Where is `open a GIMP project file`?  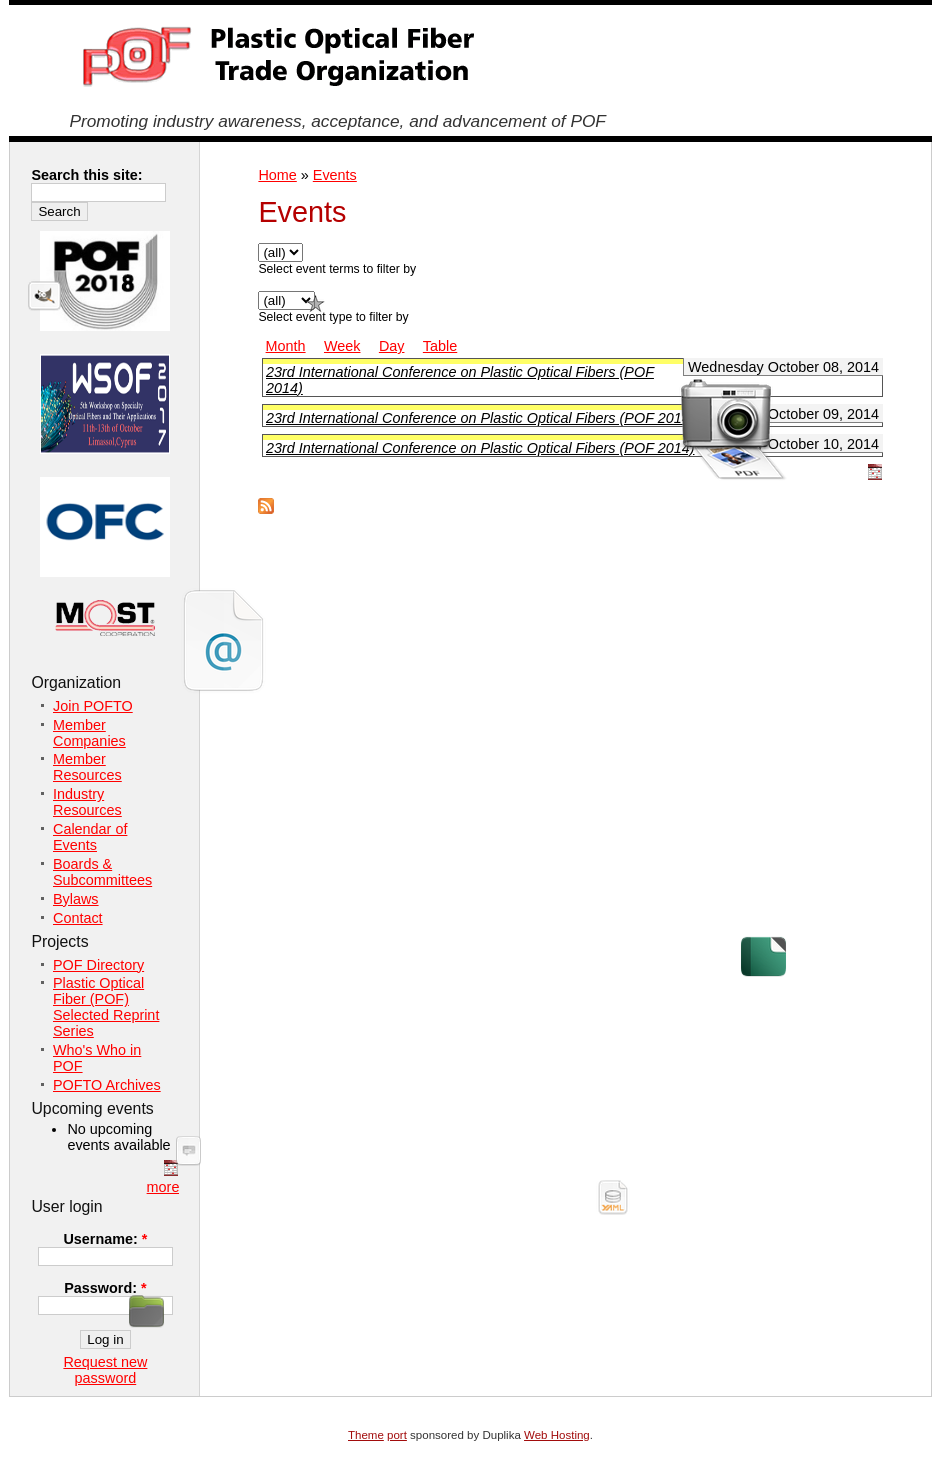
open a GIMP project file is located at coordinates (44, 294).